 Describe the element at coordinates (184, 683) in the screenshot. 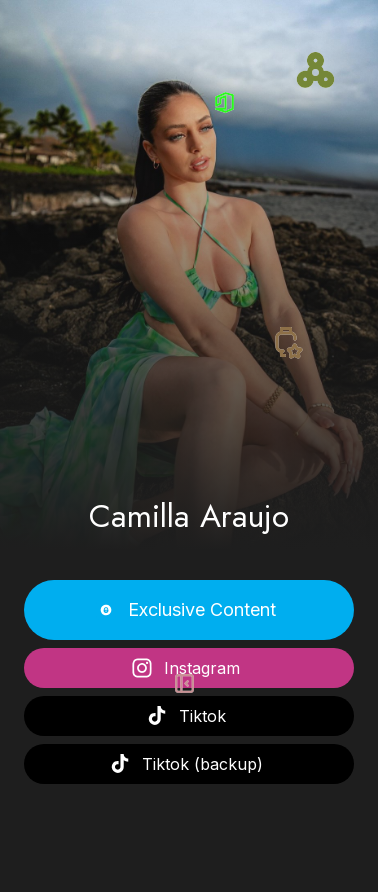

I see `collapse the left sidebar` at that location.